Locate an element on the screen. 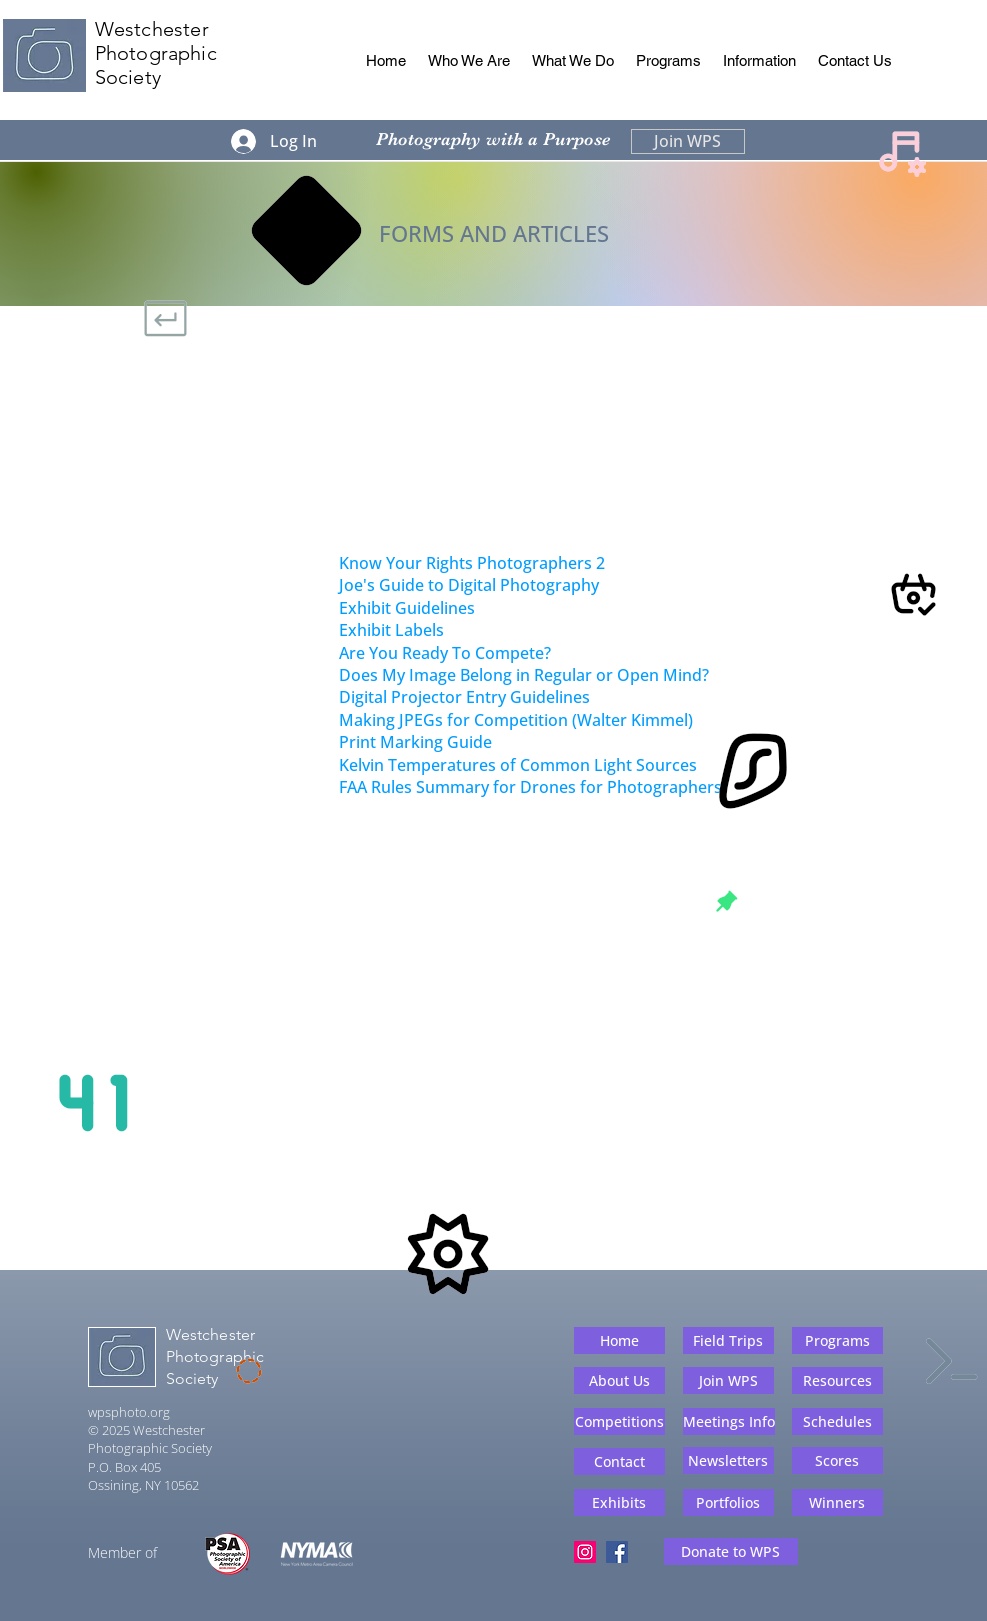 The image size is (987, 1621). access music or audio settings is located at coordinates (901, 151).